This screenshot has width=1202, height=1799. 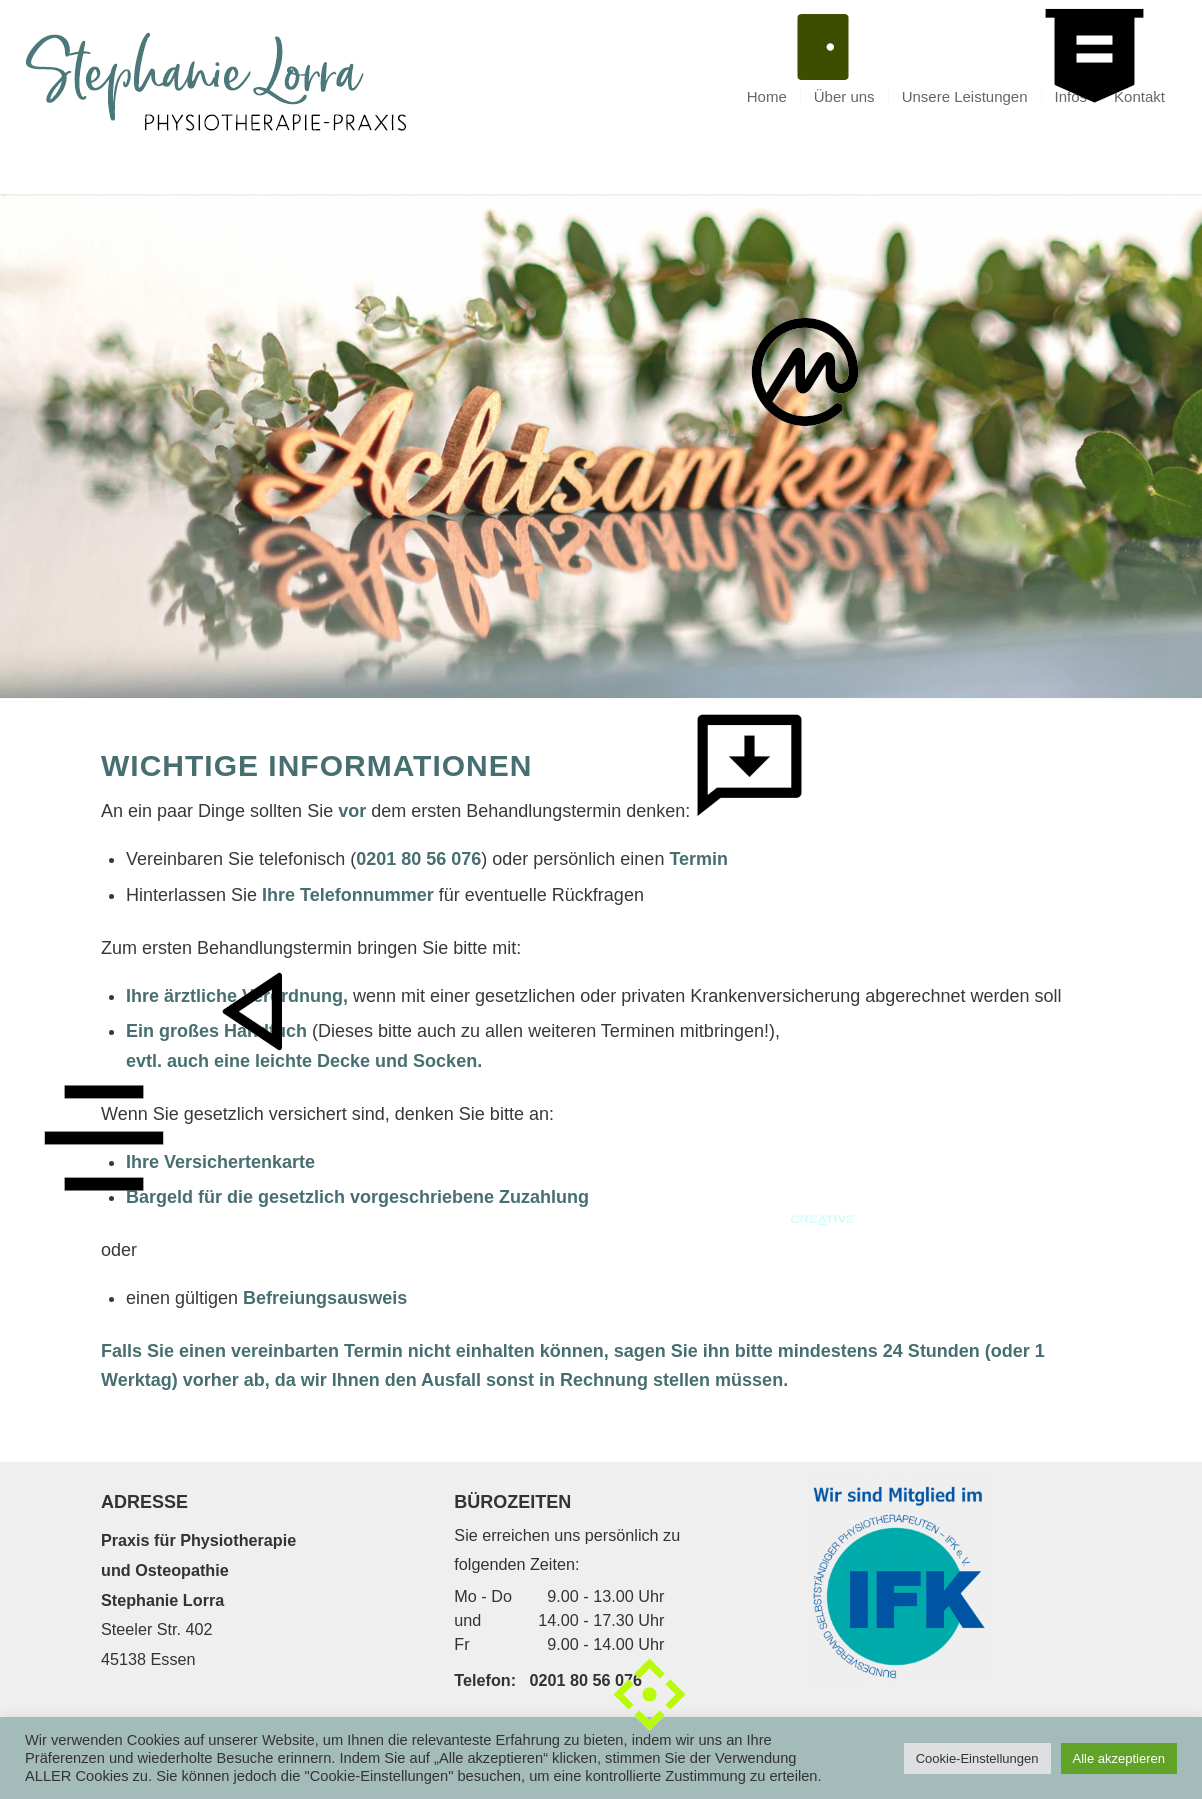 What do you see at coordinates (749, 761) in the screenshot?
I see `download chat history` at bounding box center [749, 761].